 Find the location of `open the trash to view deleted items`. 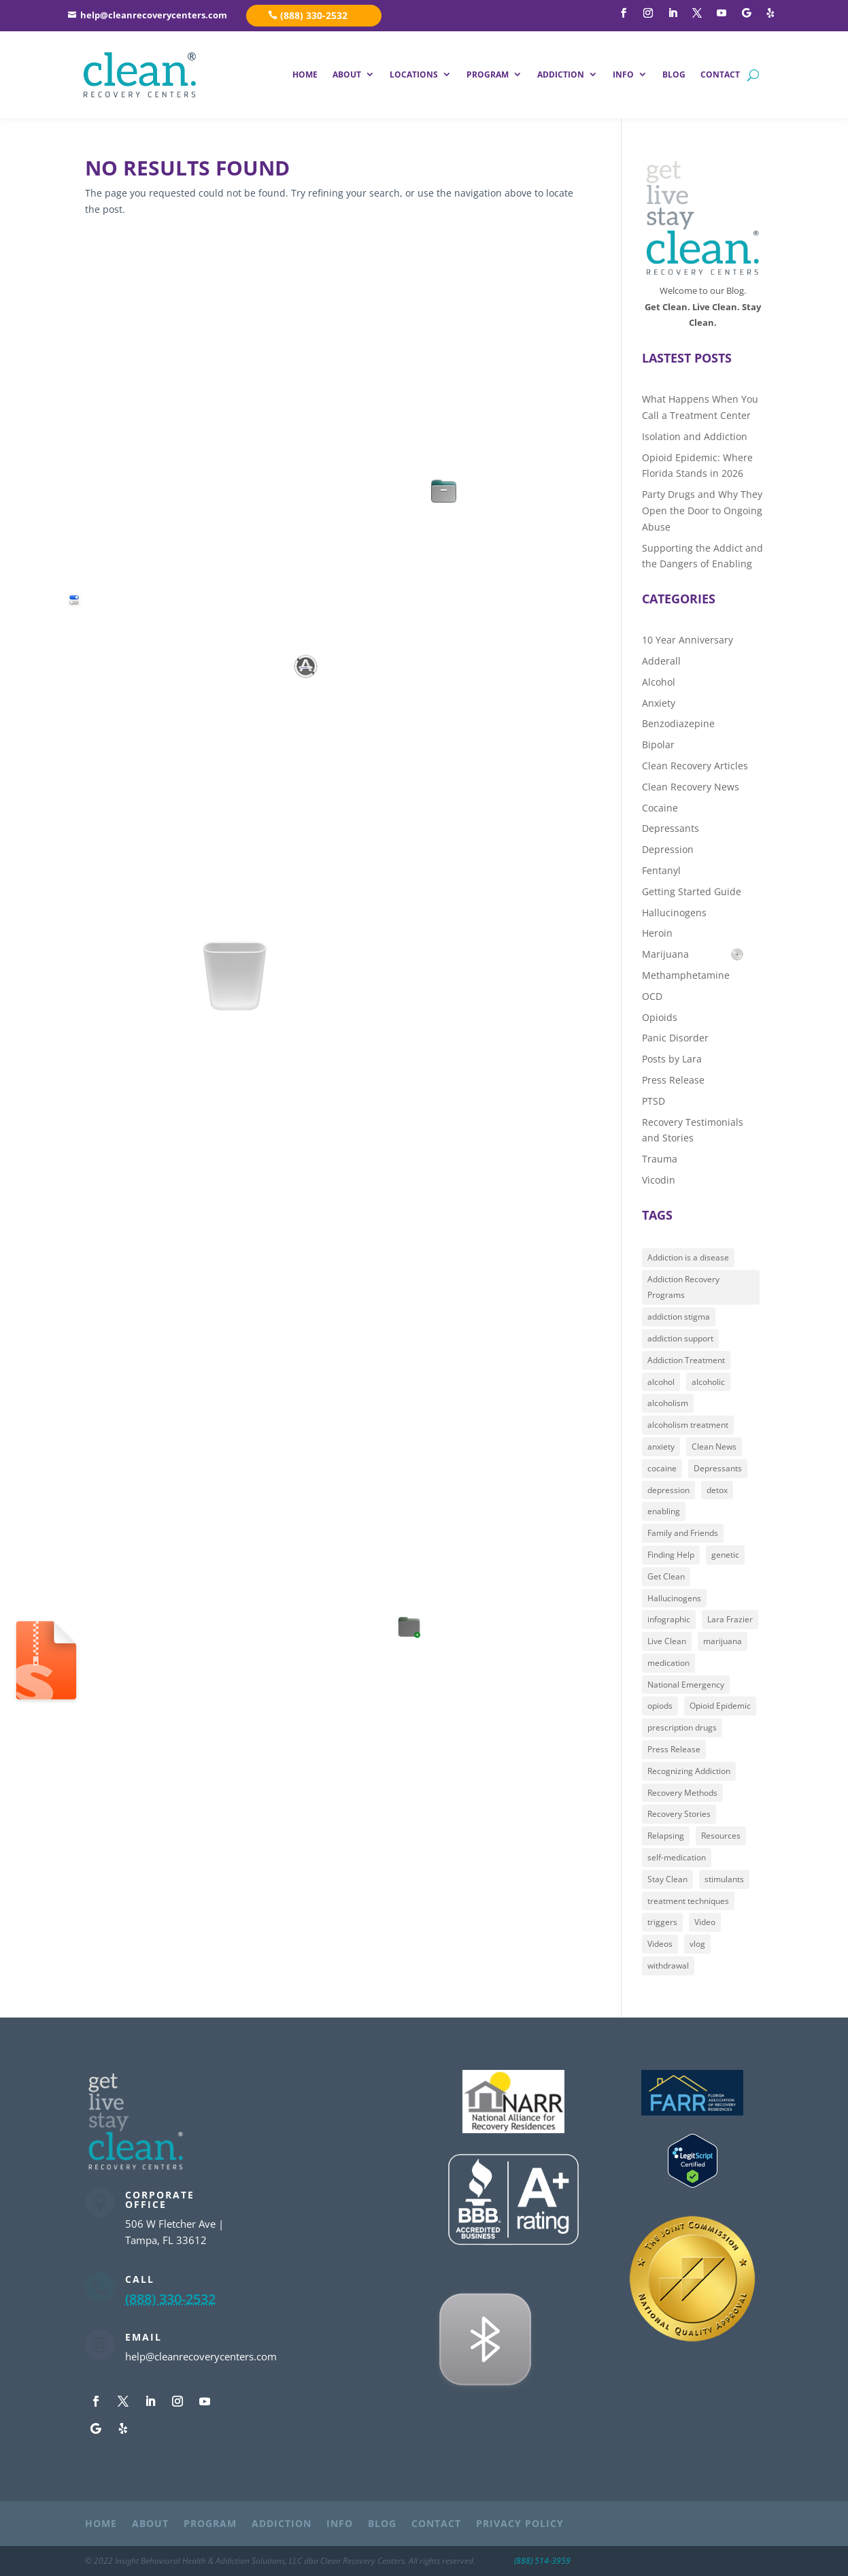

open the trash to view deleted items is located at coordinates (235, 975).